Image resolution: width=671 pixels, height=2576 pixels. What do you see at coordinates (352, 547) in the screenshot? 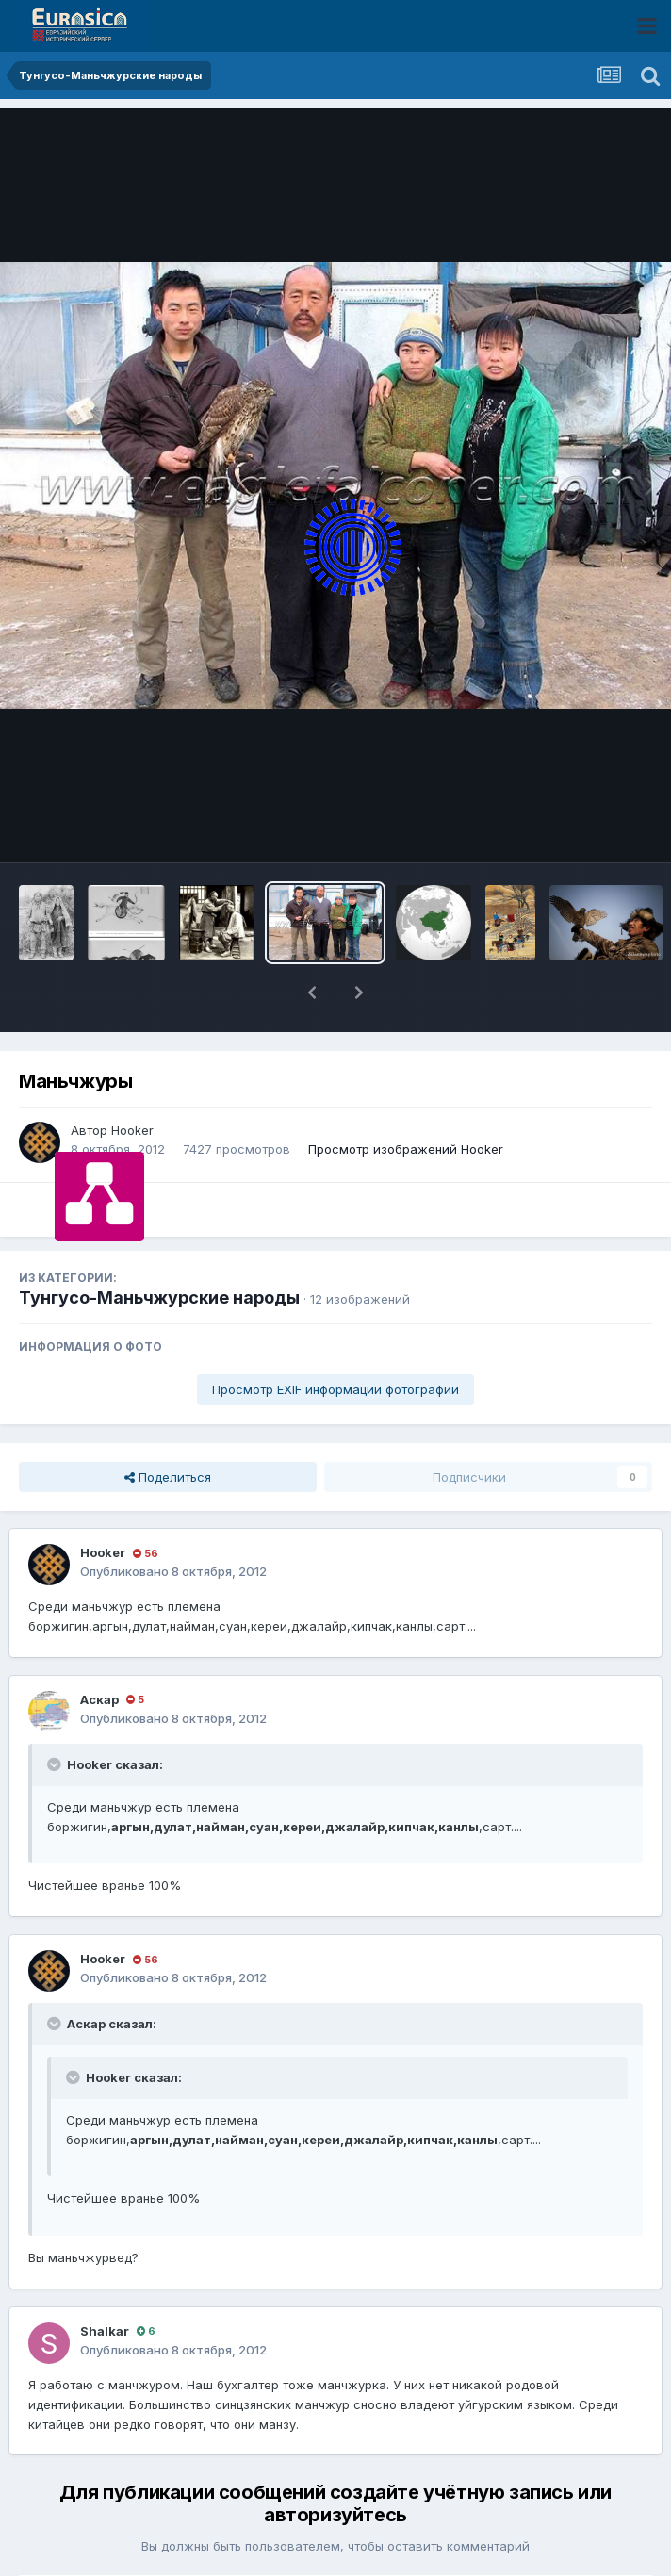
I see `open prezi presentation software` at bounding box center [352, 547].